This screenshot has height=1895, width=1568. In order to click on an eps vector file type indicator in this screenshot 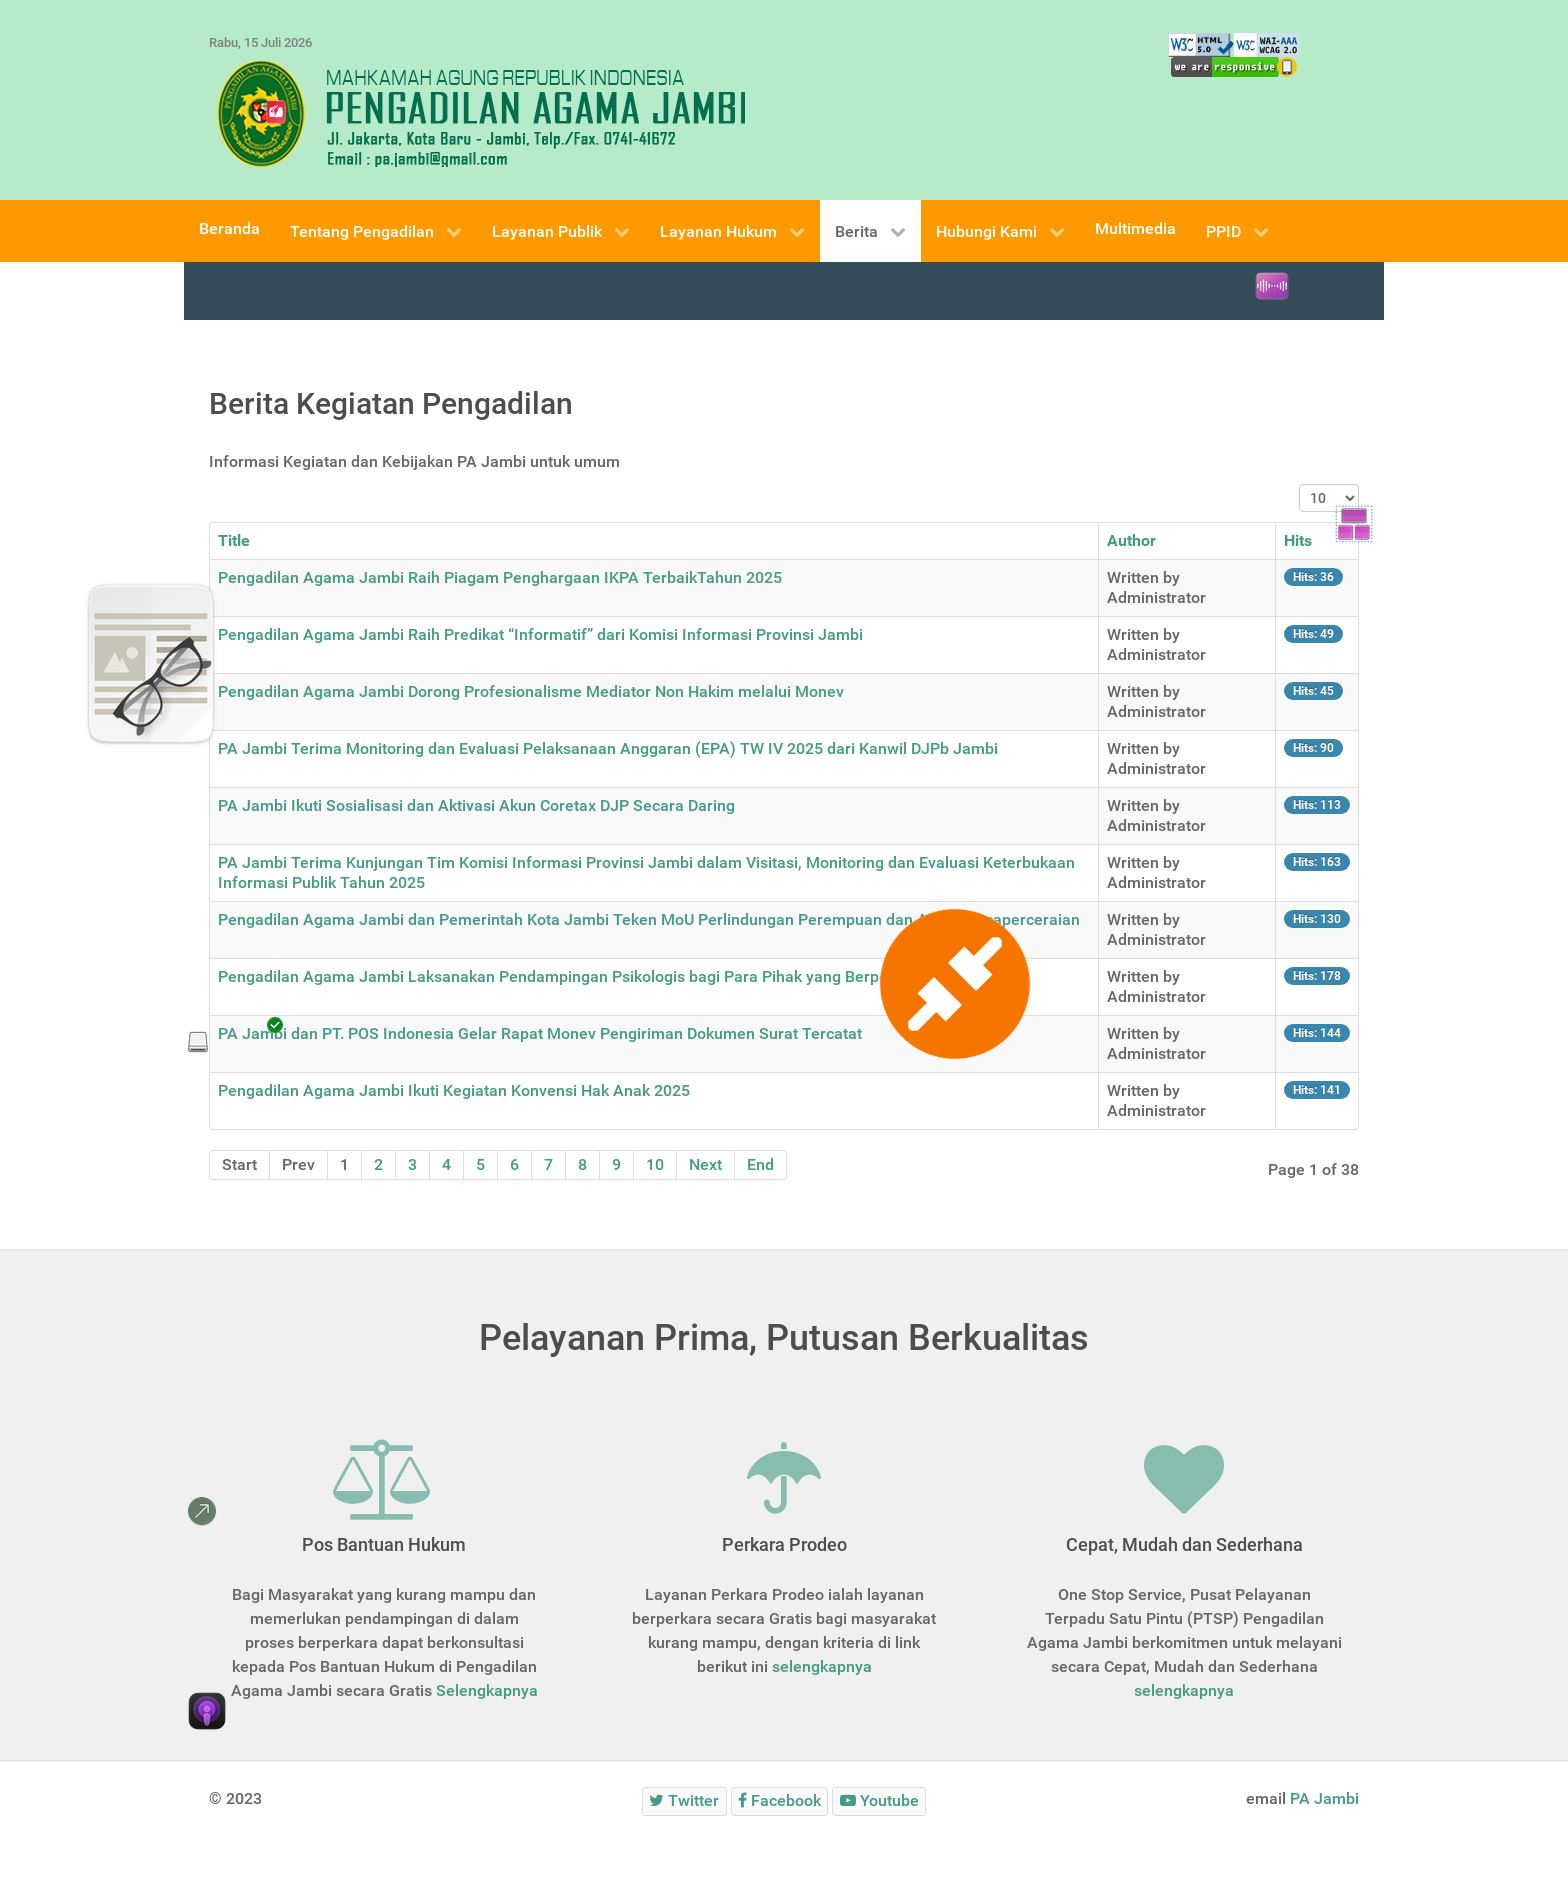, I will do `click(276, 112)`.